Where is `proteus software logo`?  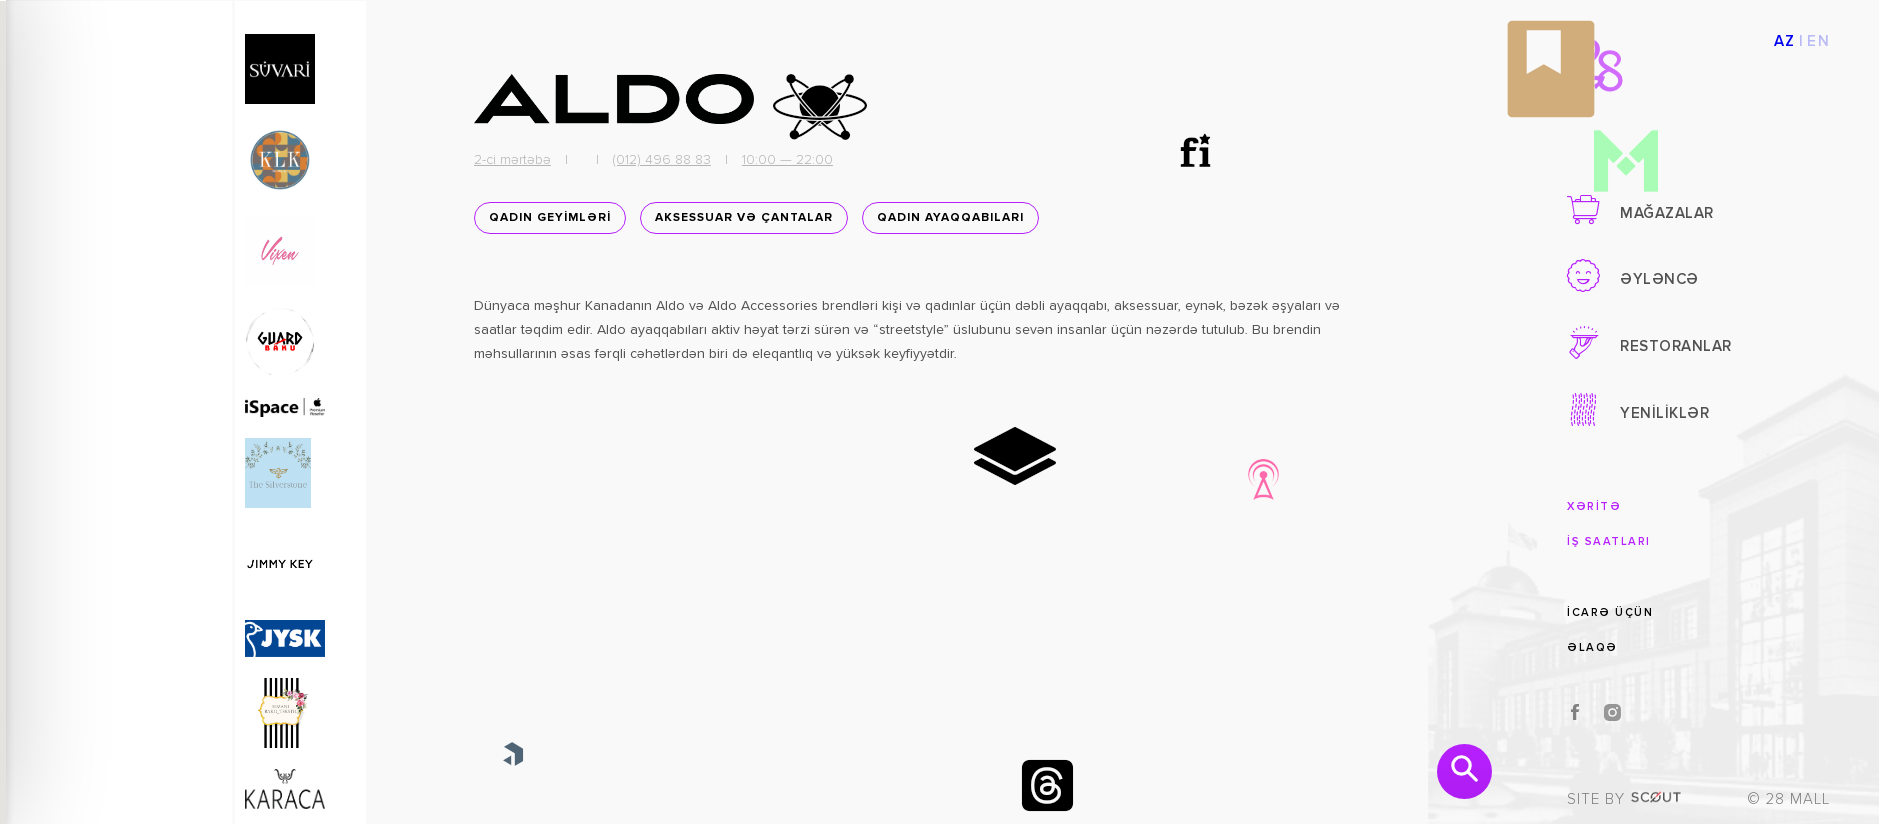 proteus software logo is located at coordinates (820, 107).